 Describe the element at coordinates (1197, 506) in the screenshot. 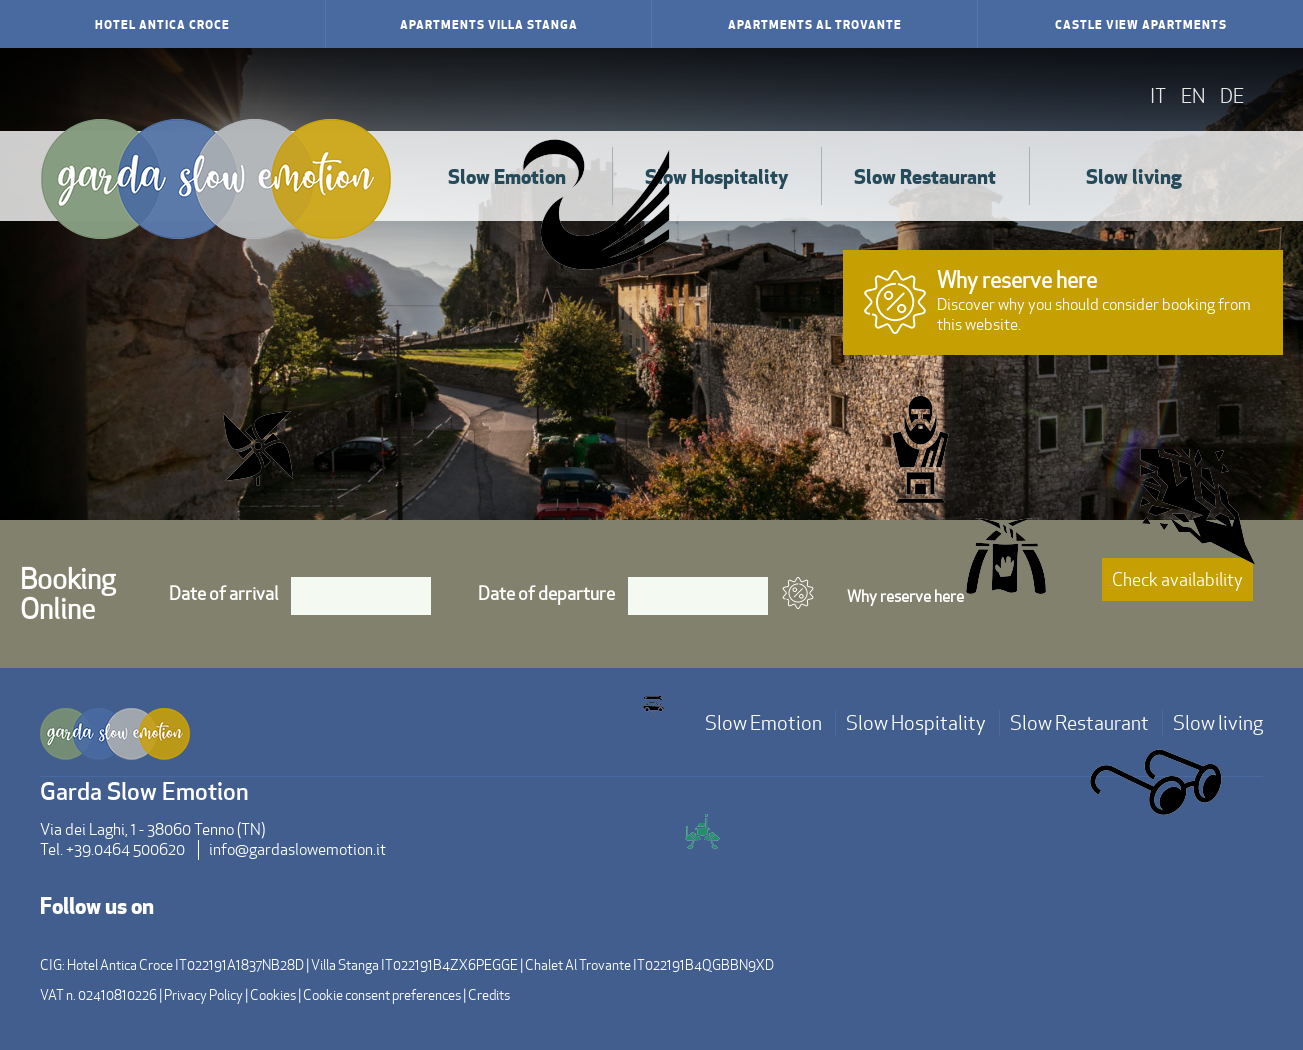

I see `select ice spear ability or spell` at that location.